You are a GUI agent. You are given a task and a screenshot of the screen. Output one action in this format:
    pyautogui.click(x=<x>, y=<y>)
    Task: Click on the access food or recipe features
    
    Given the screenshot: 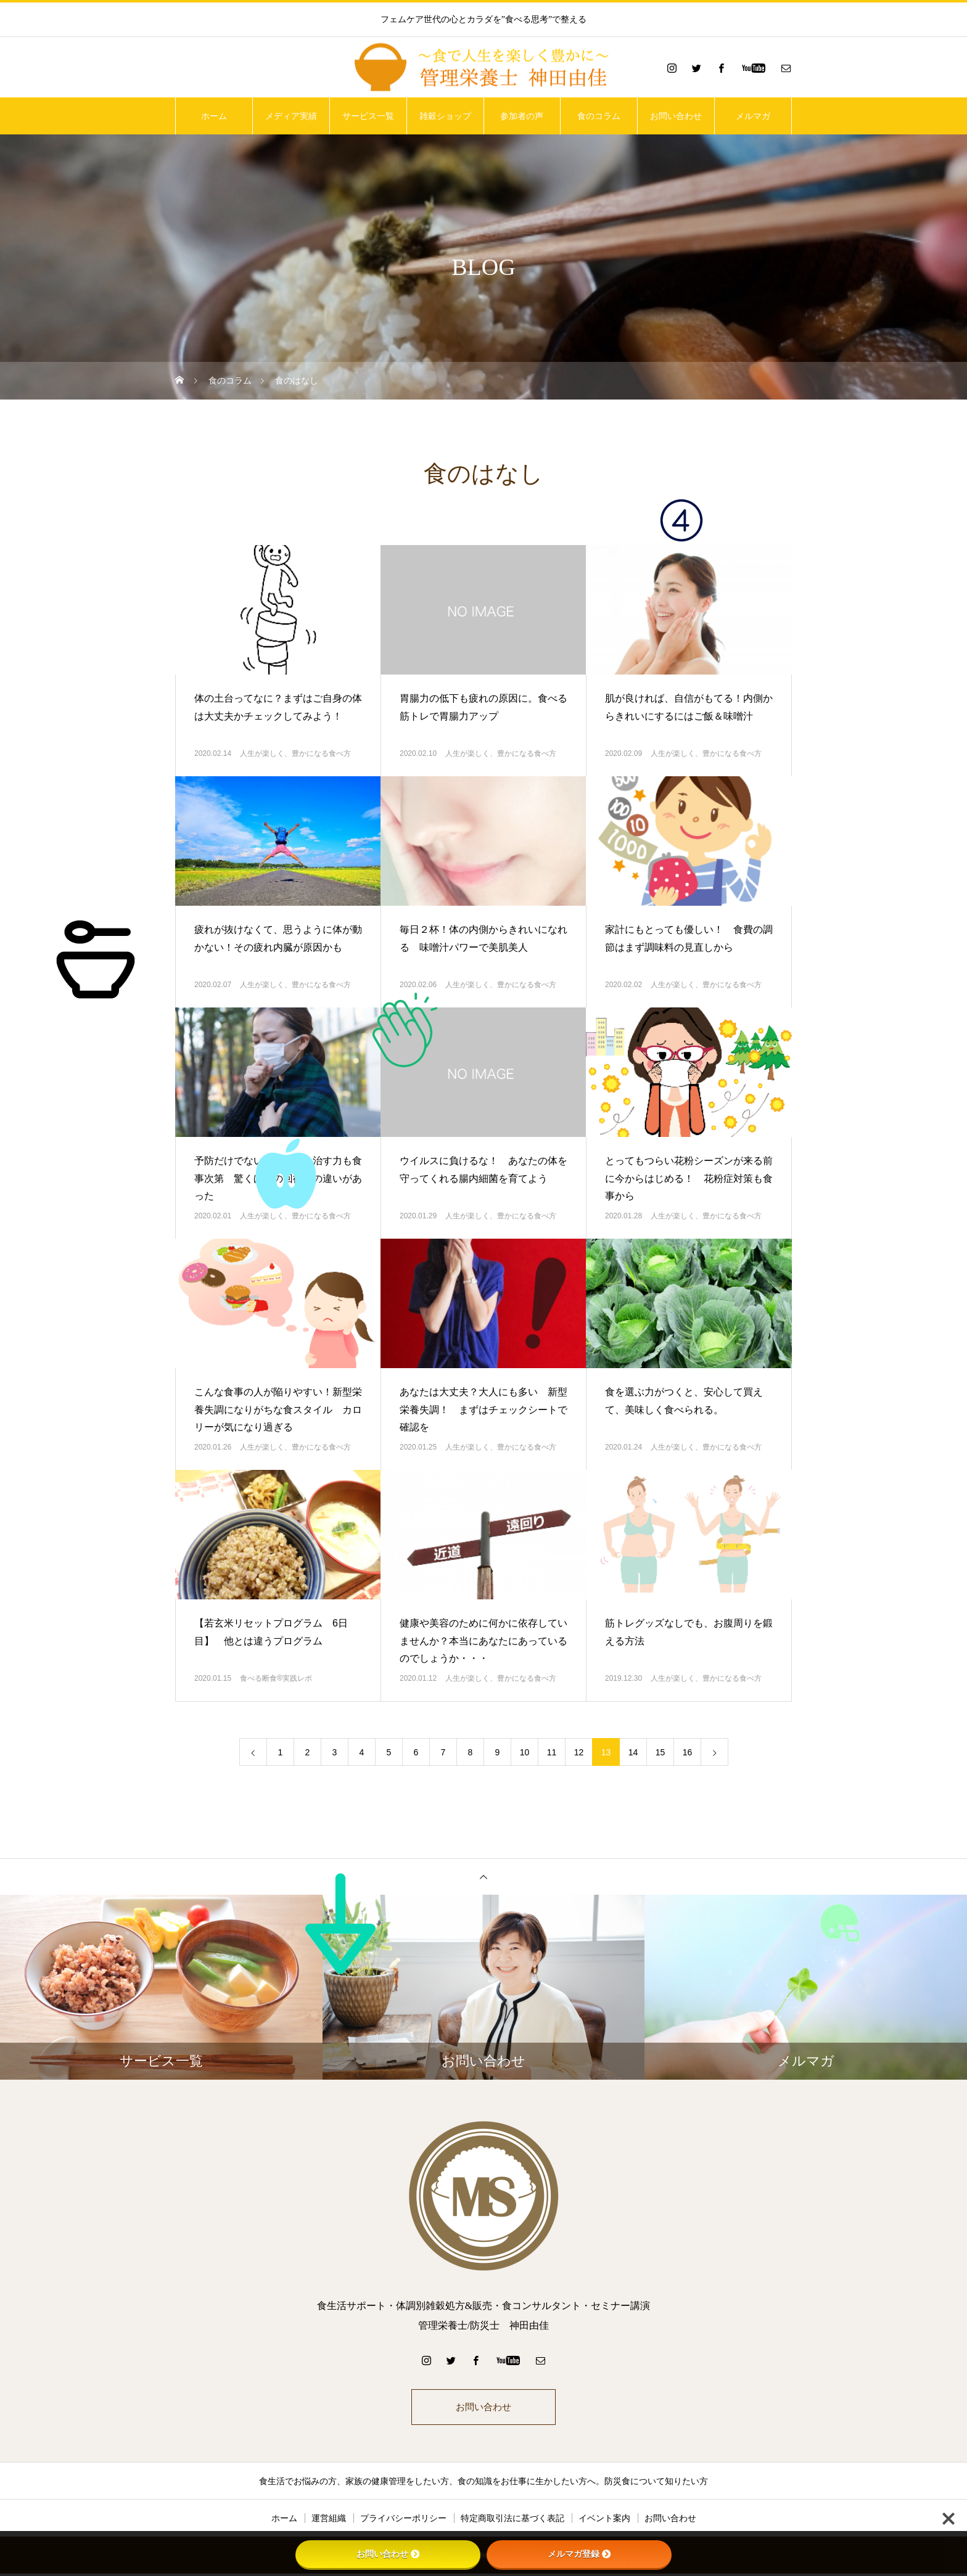 What is the action you would take?
    pyautogui.click(x=96, y=959)
    